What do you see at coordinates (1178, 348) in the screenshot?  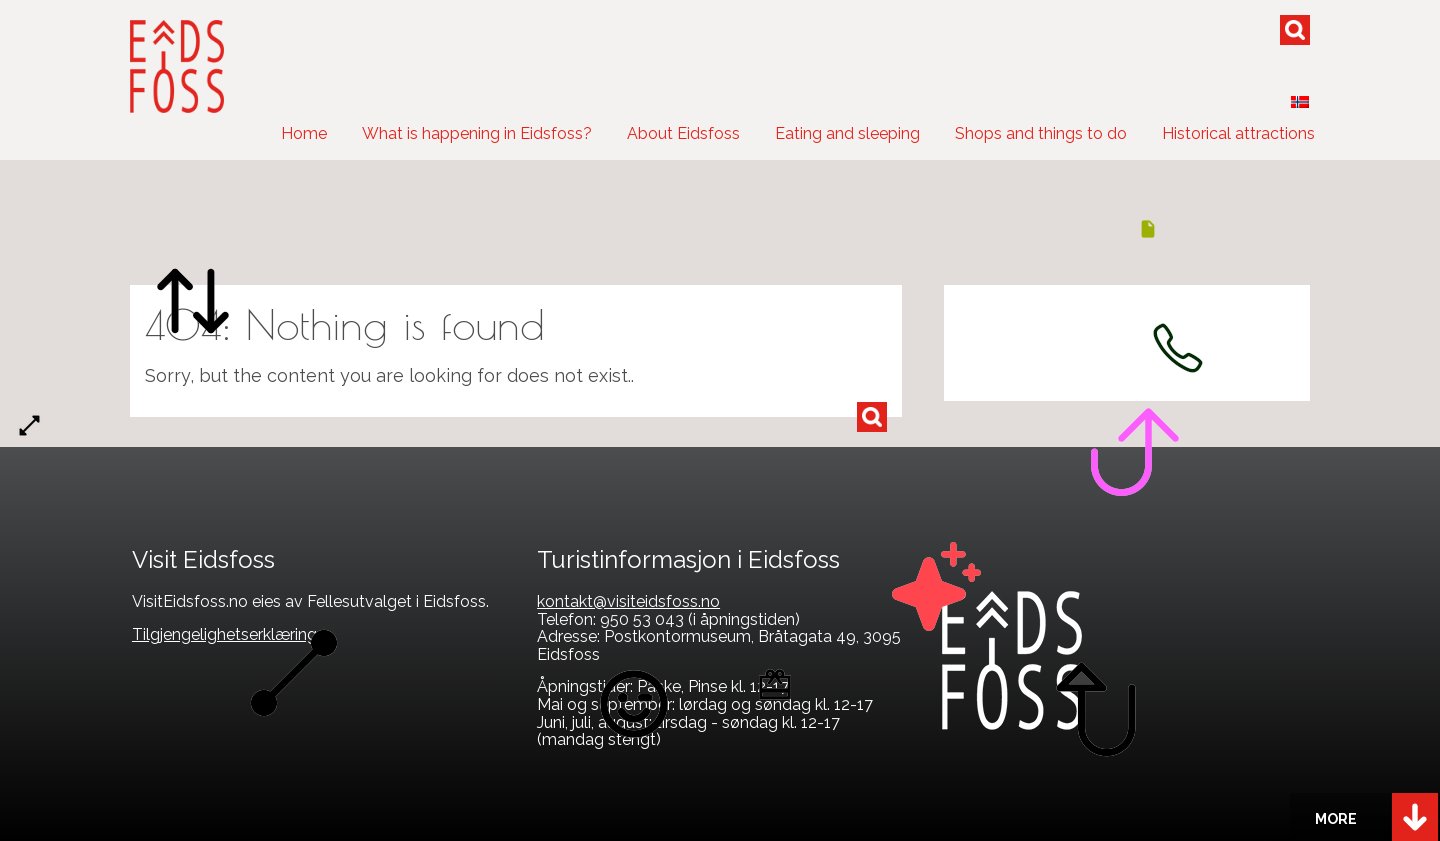 I see `make a phone call` at bounding box center [1178, 348].